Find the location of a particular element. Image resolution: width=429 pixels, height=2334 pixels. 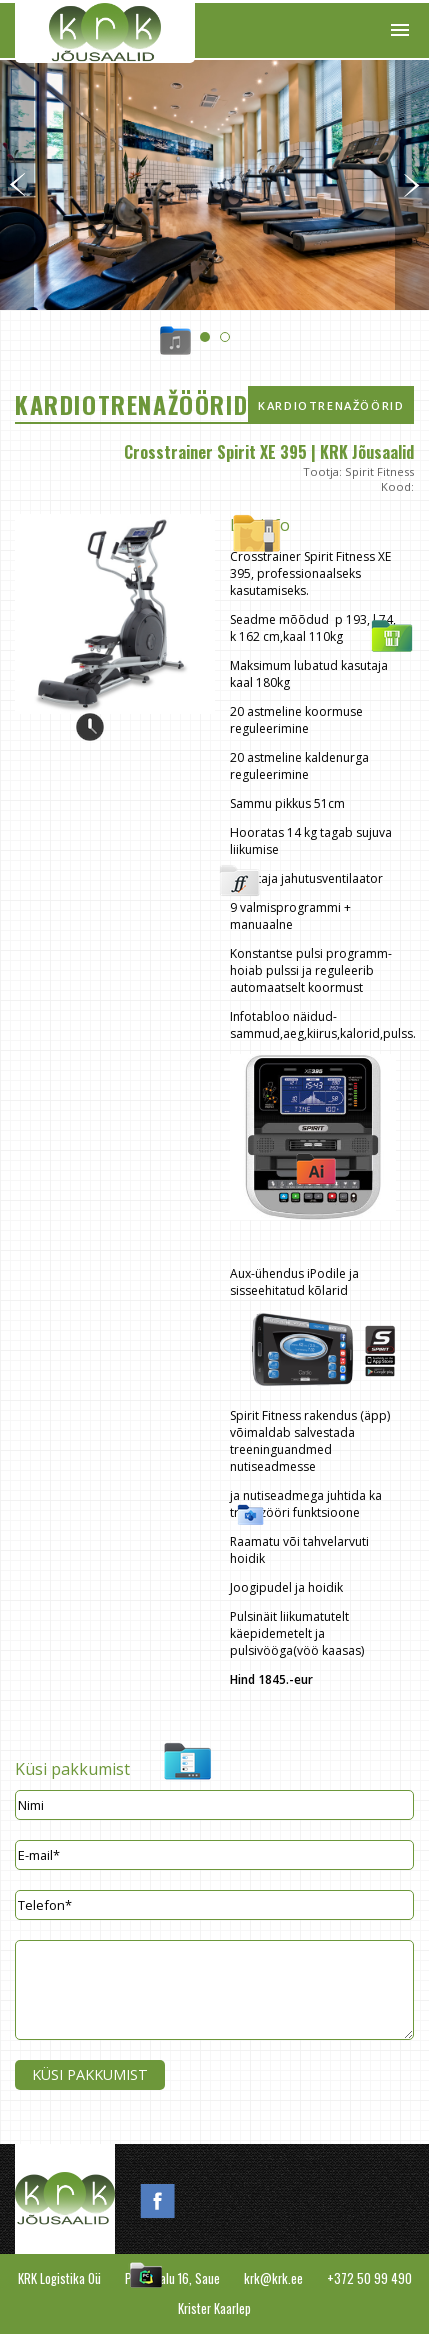

open folder containing Adobe Illustrator files is located at coordinates (316, 1170).